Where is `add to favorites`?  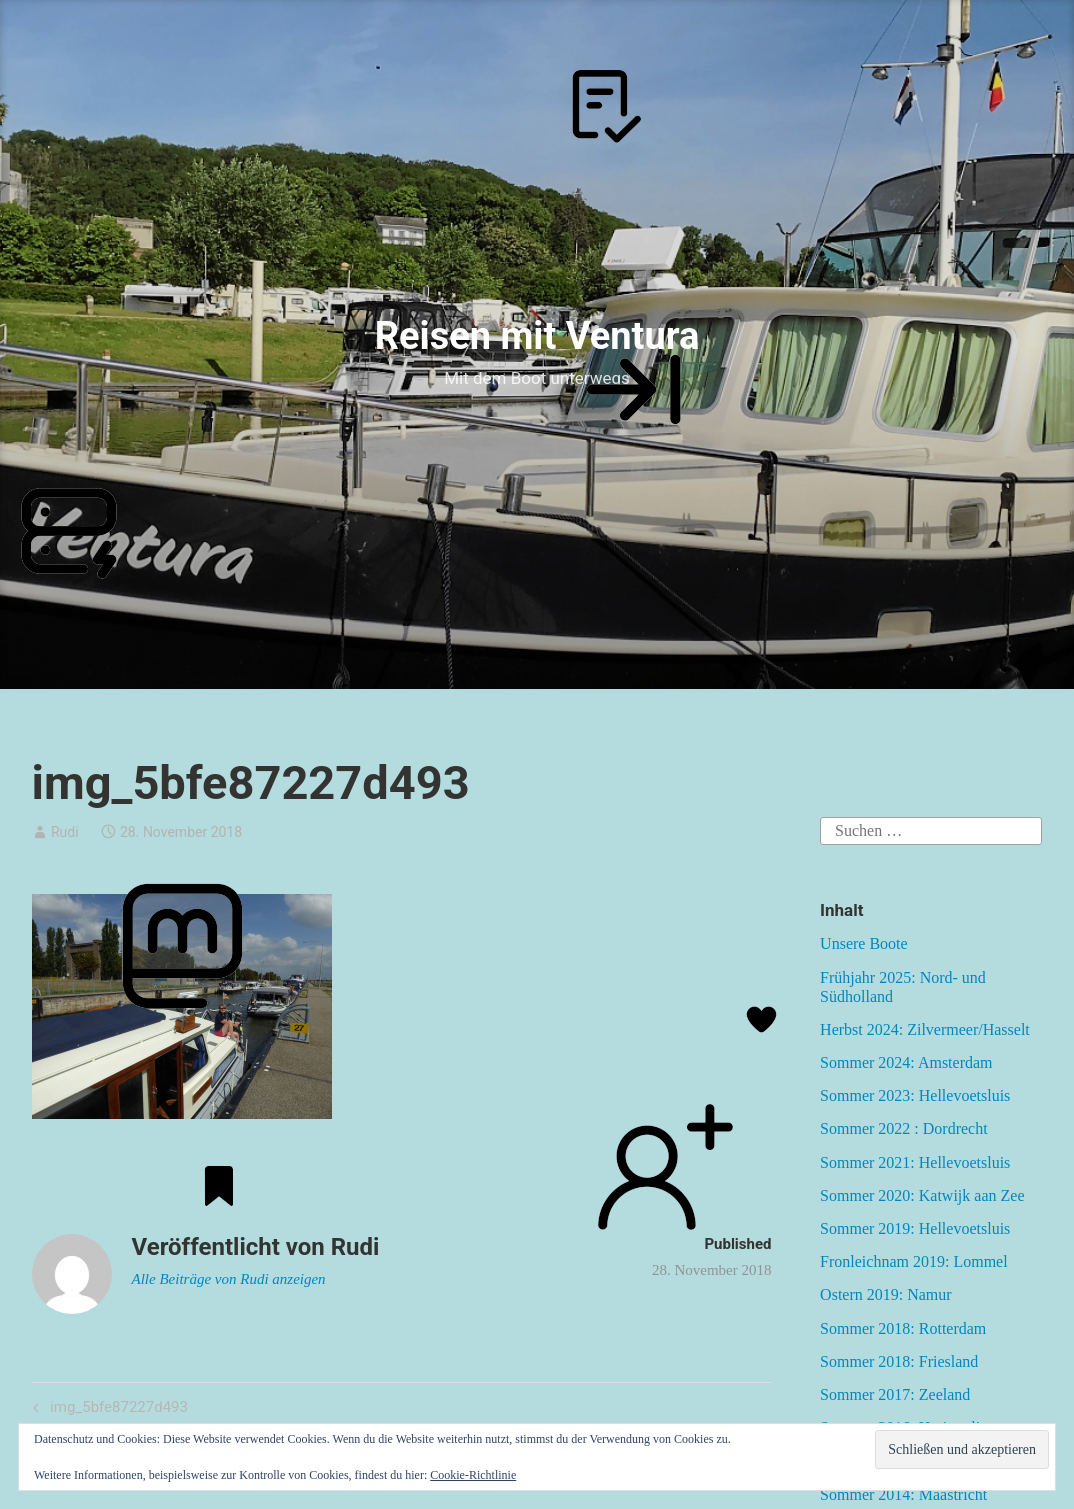
add to favorites is located at coordinates (761, 1019).